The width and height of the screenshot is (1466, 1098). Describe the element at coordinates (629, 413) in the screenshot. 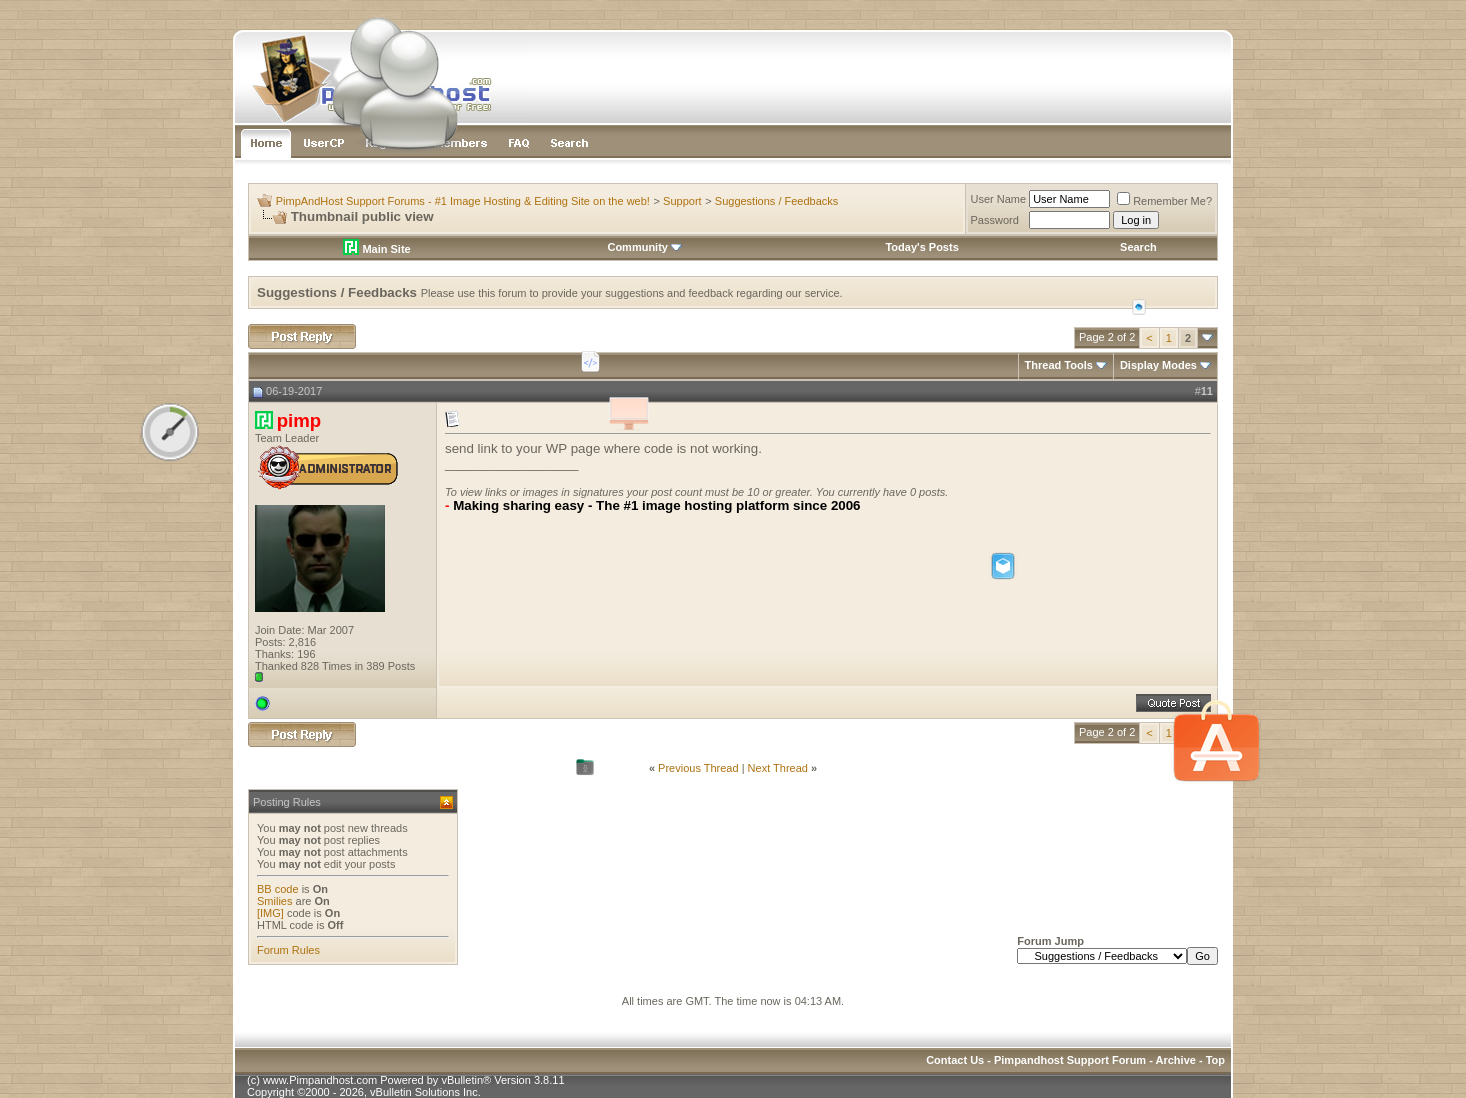

I see `represents an orange iMac device in system settings` at that location.